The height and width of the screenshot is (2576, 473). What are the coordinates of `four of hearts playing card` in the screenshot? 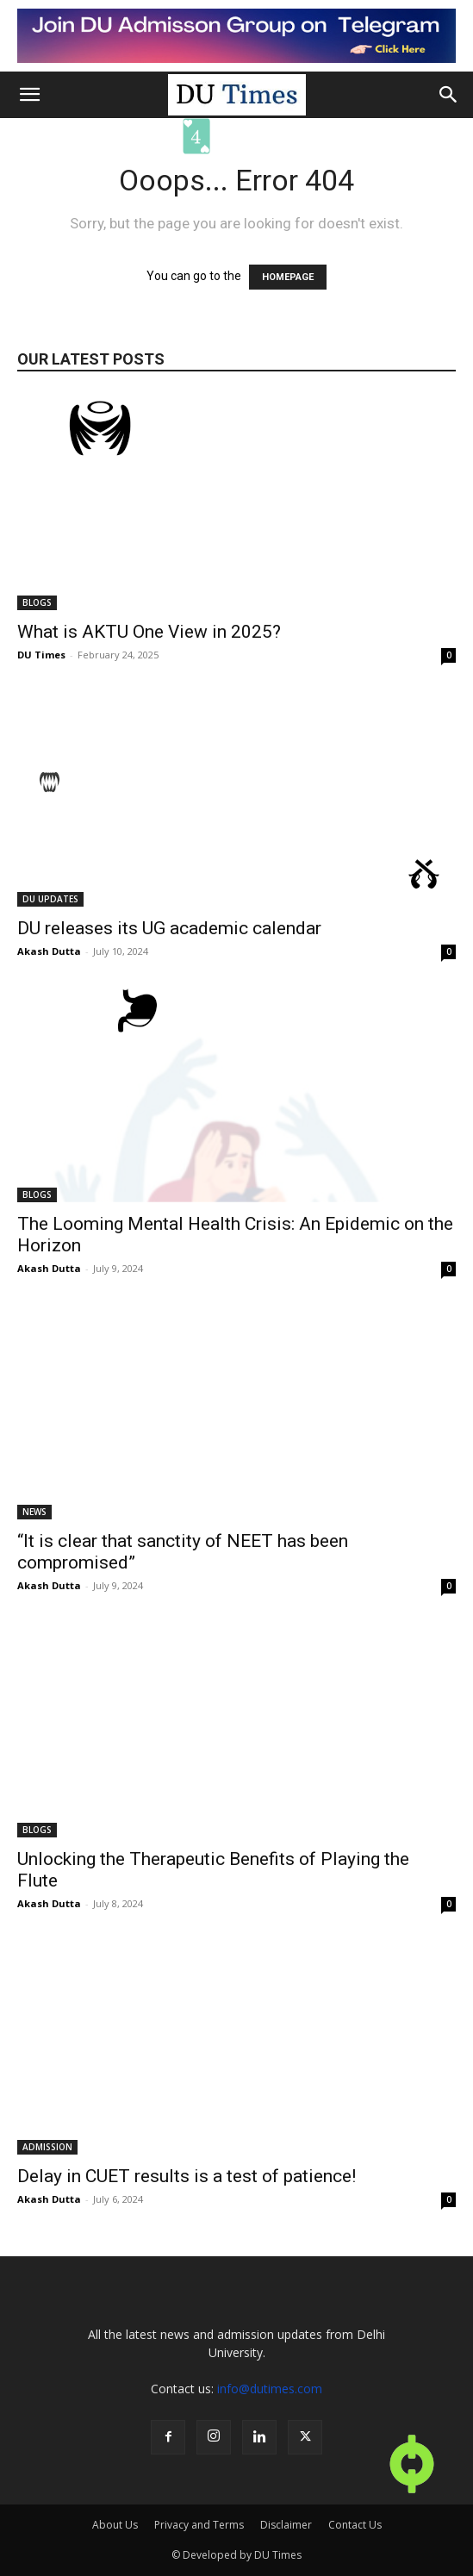 It's located at (196, 136).